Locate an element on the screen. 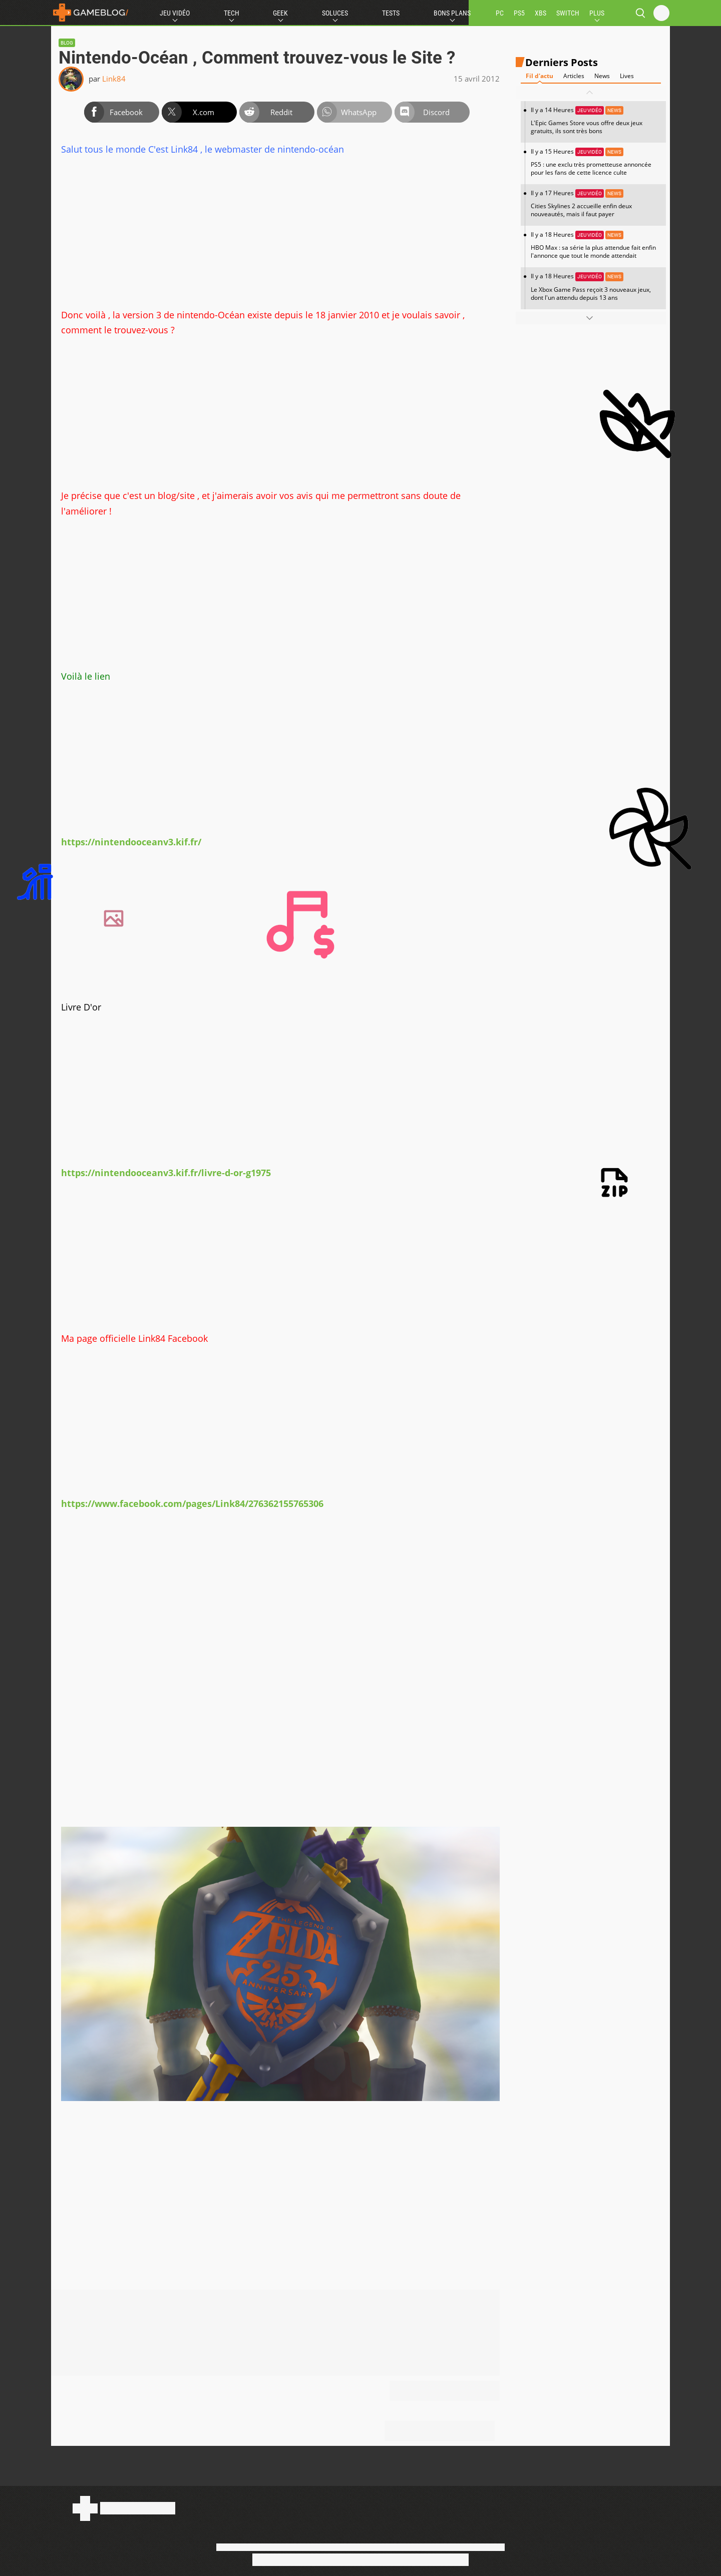  indicates a playful or fun feature is located at coordinates (652, 830).